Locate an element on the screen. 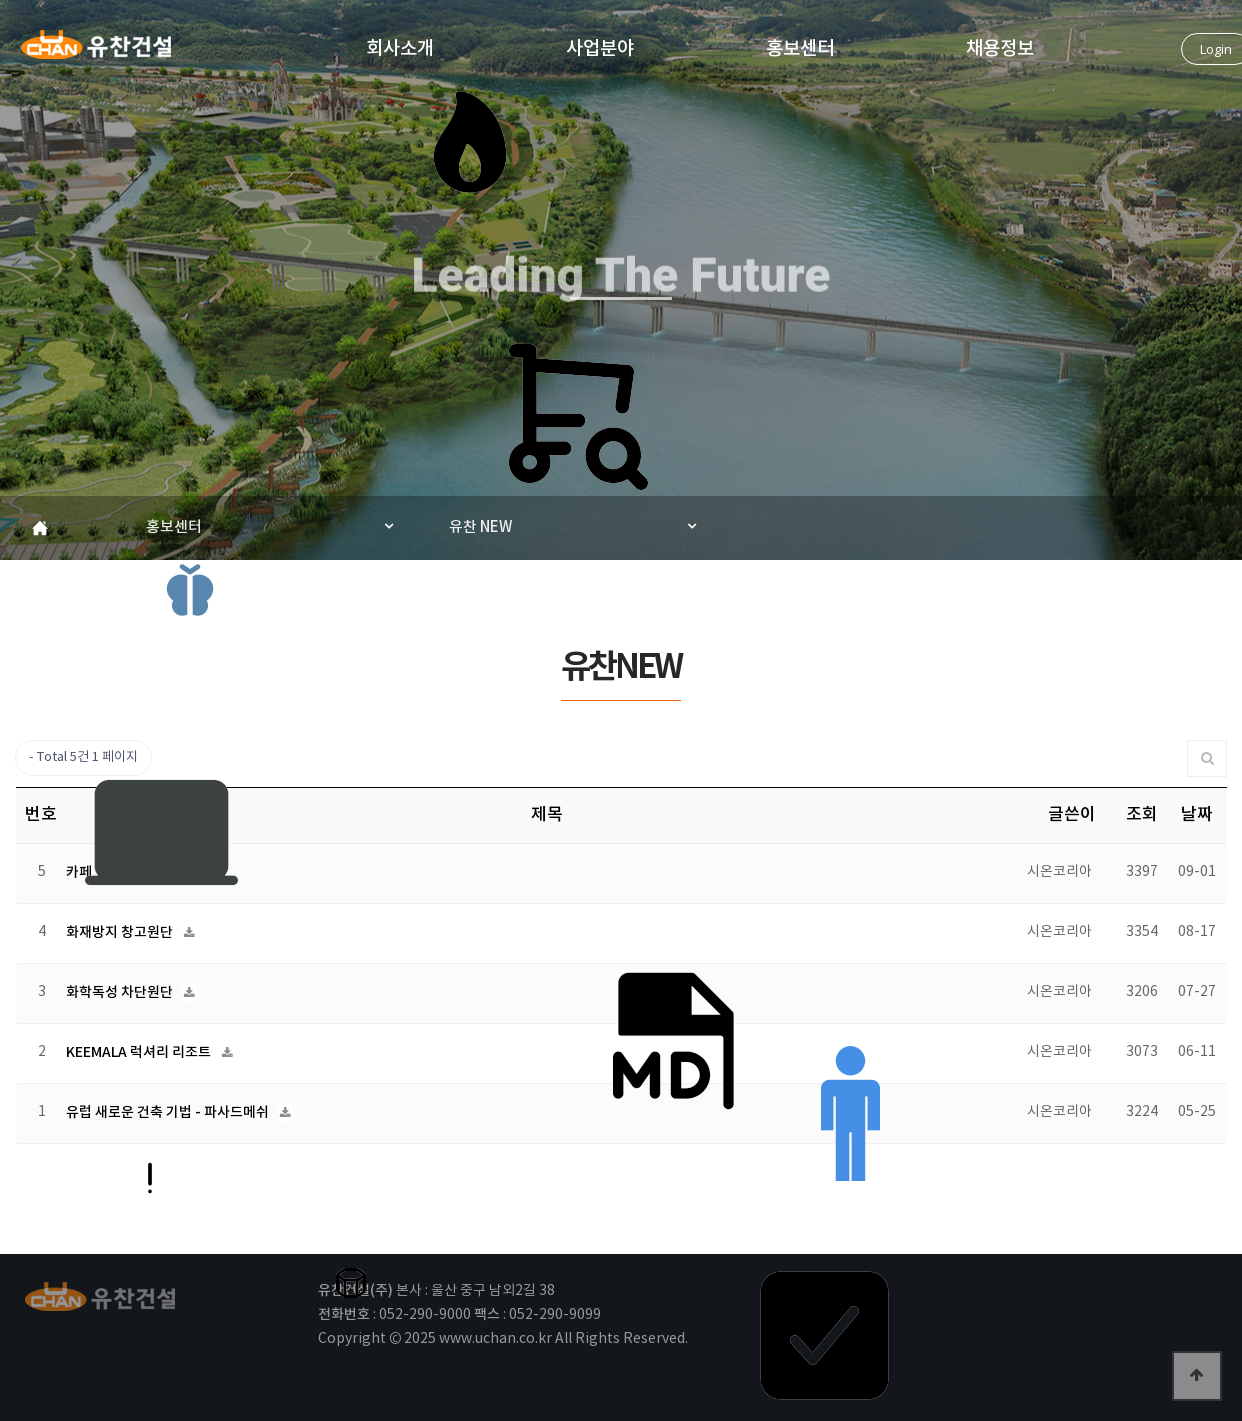  search within your shopping cart is located at coordinates (571, 413).